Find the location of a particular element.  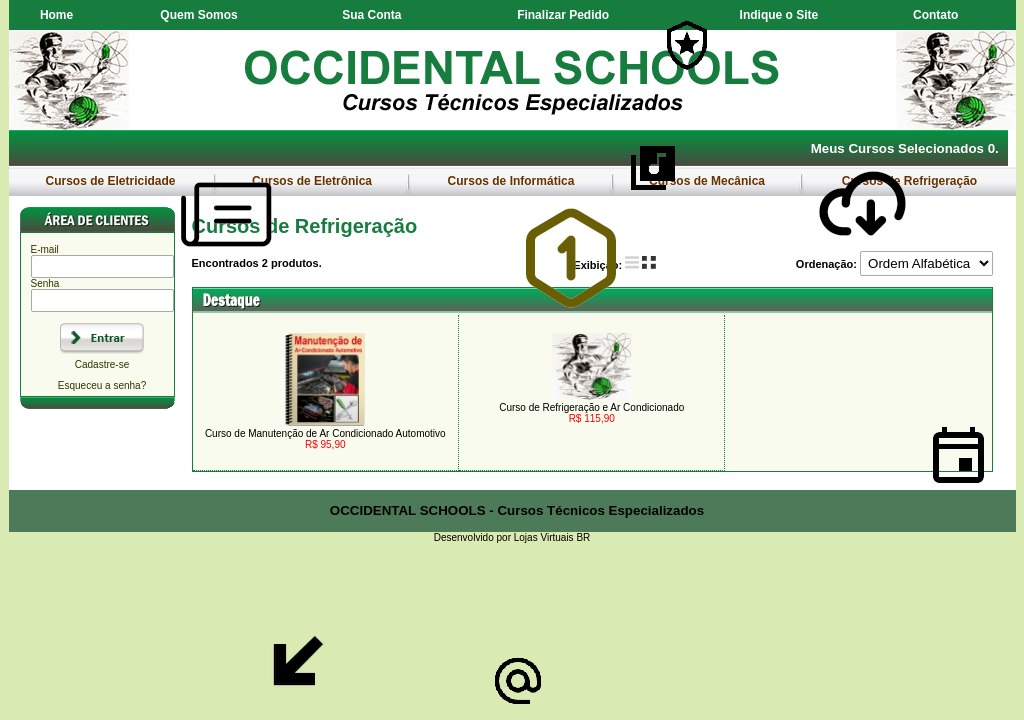

transit entry or exit point on a map is located at coordinates (298, 660).